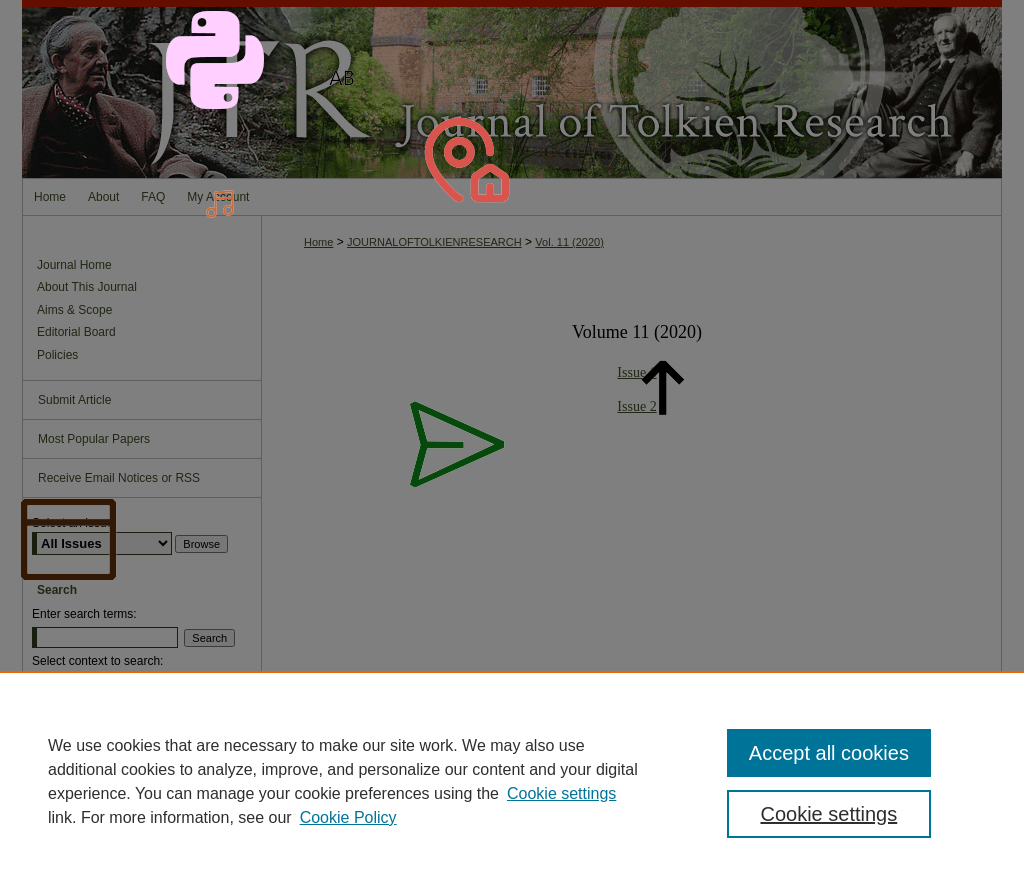 The width and height of the screenshot is (1024, 891). Describe the element at coordinates (68, 539) in the screenshot. I see `open in a new window` at that location.